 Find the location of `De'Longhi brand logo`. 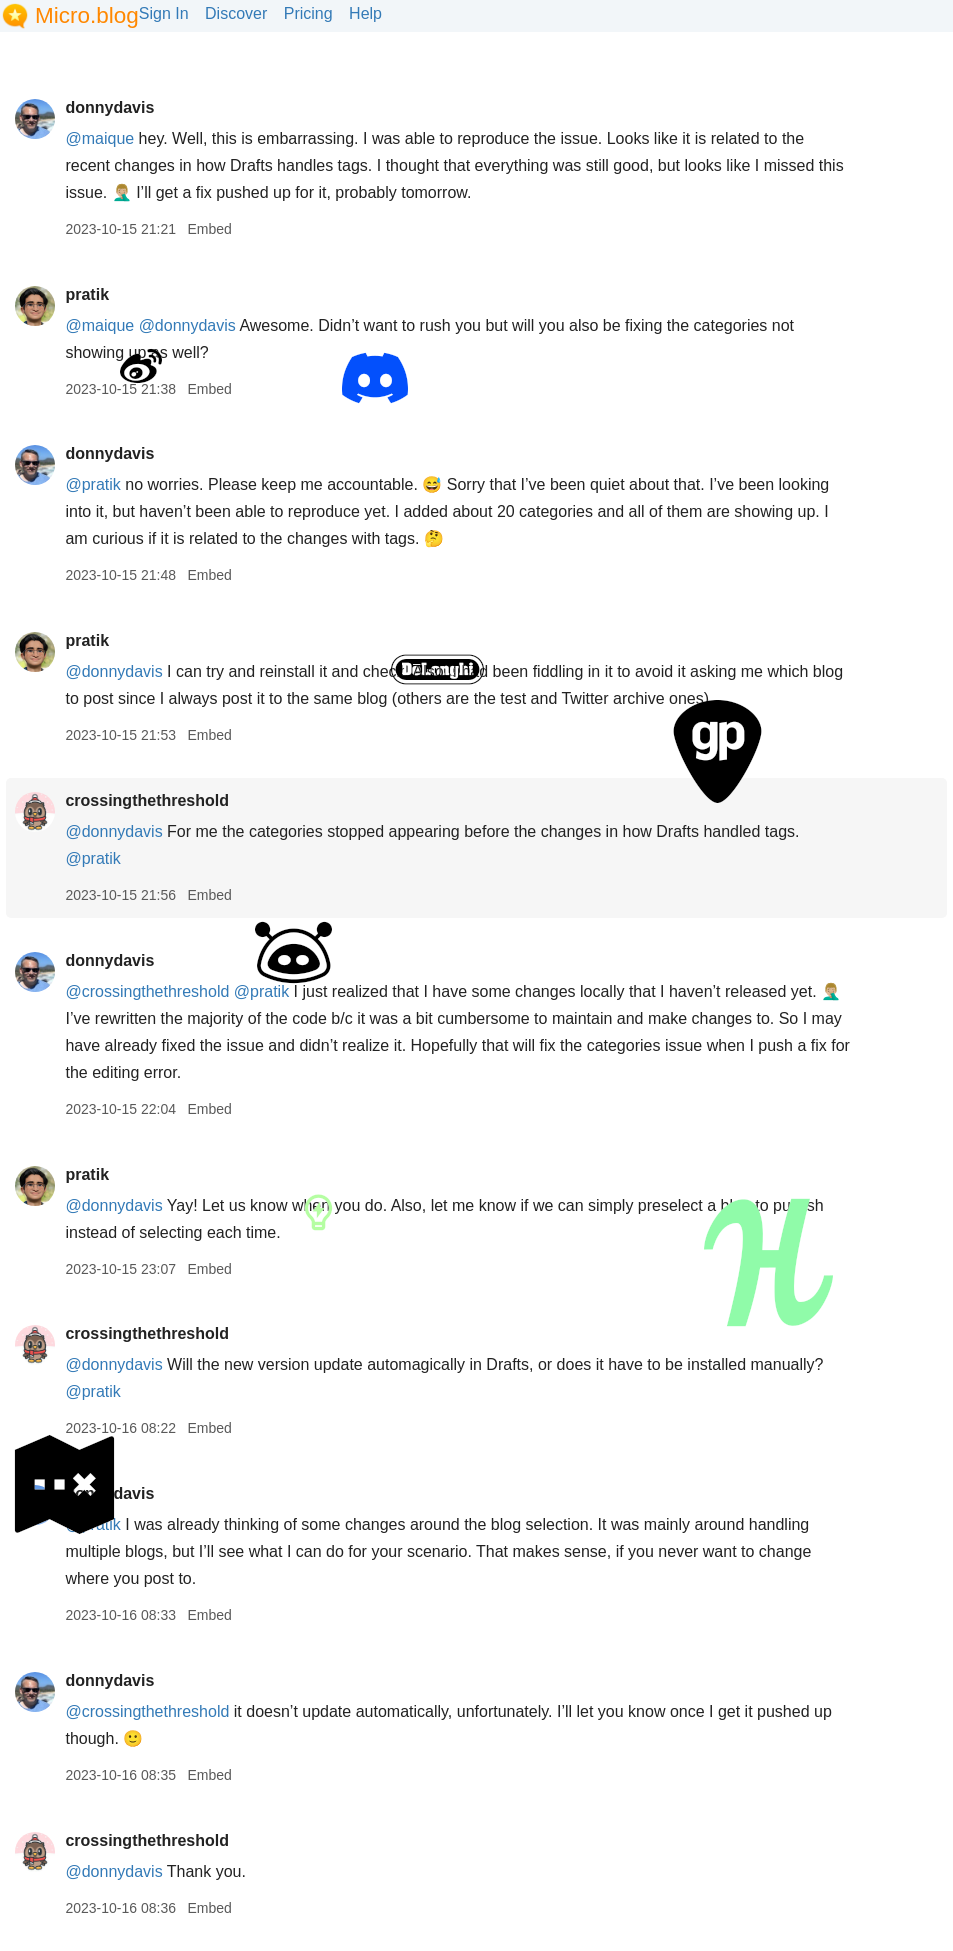

De'Longhi brand logo is located at coordinates (437, 669).